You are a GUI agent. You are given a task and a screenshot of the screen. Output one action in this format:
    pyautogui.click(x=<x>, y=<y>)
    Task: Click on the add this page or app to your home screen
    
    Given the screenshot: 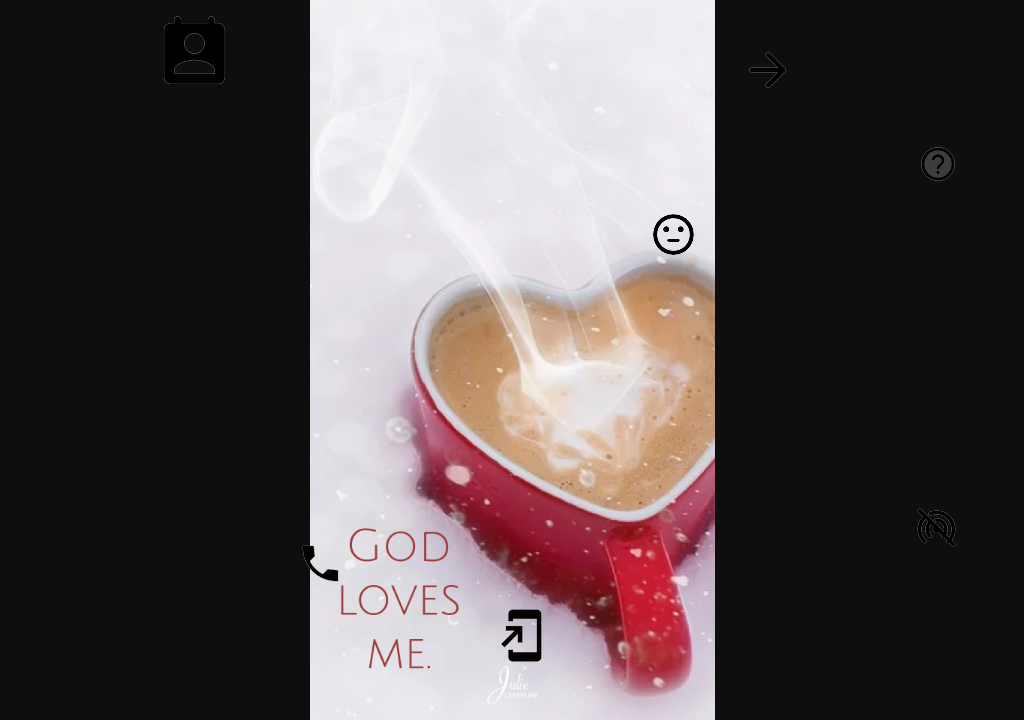 What is the action you would take?
    pyautogui.click(x=522, y=635)
    